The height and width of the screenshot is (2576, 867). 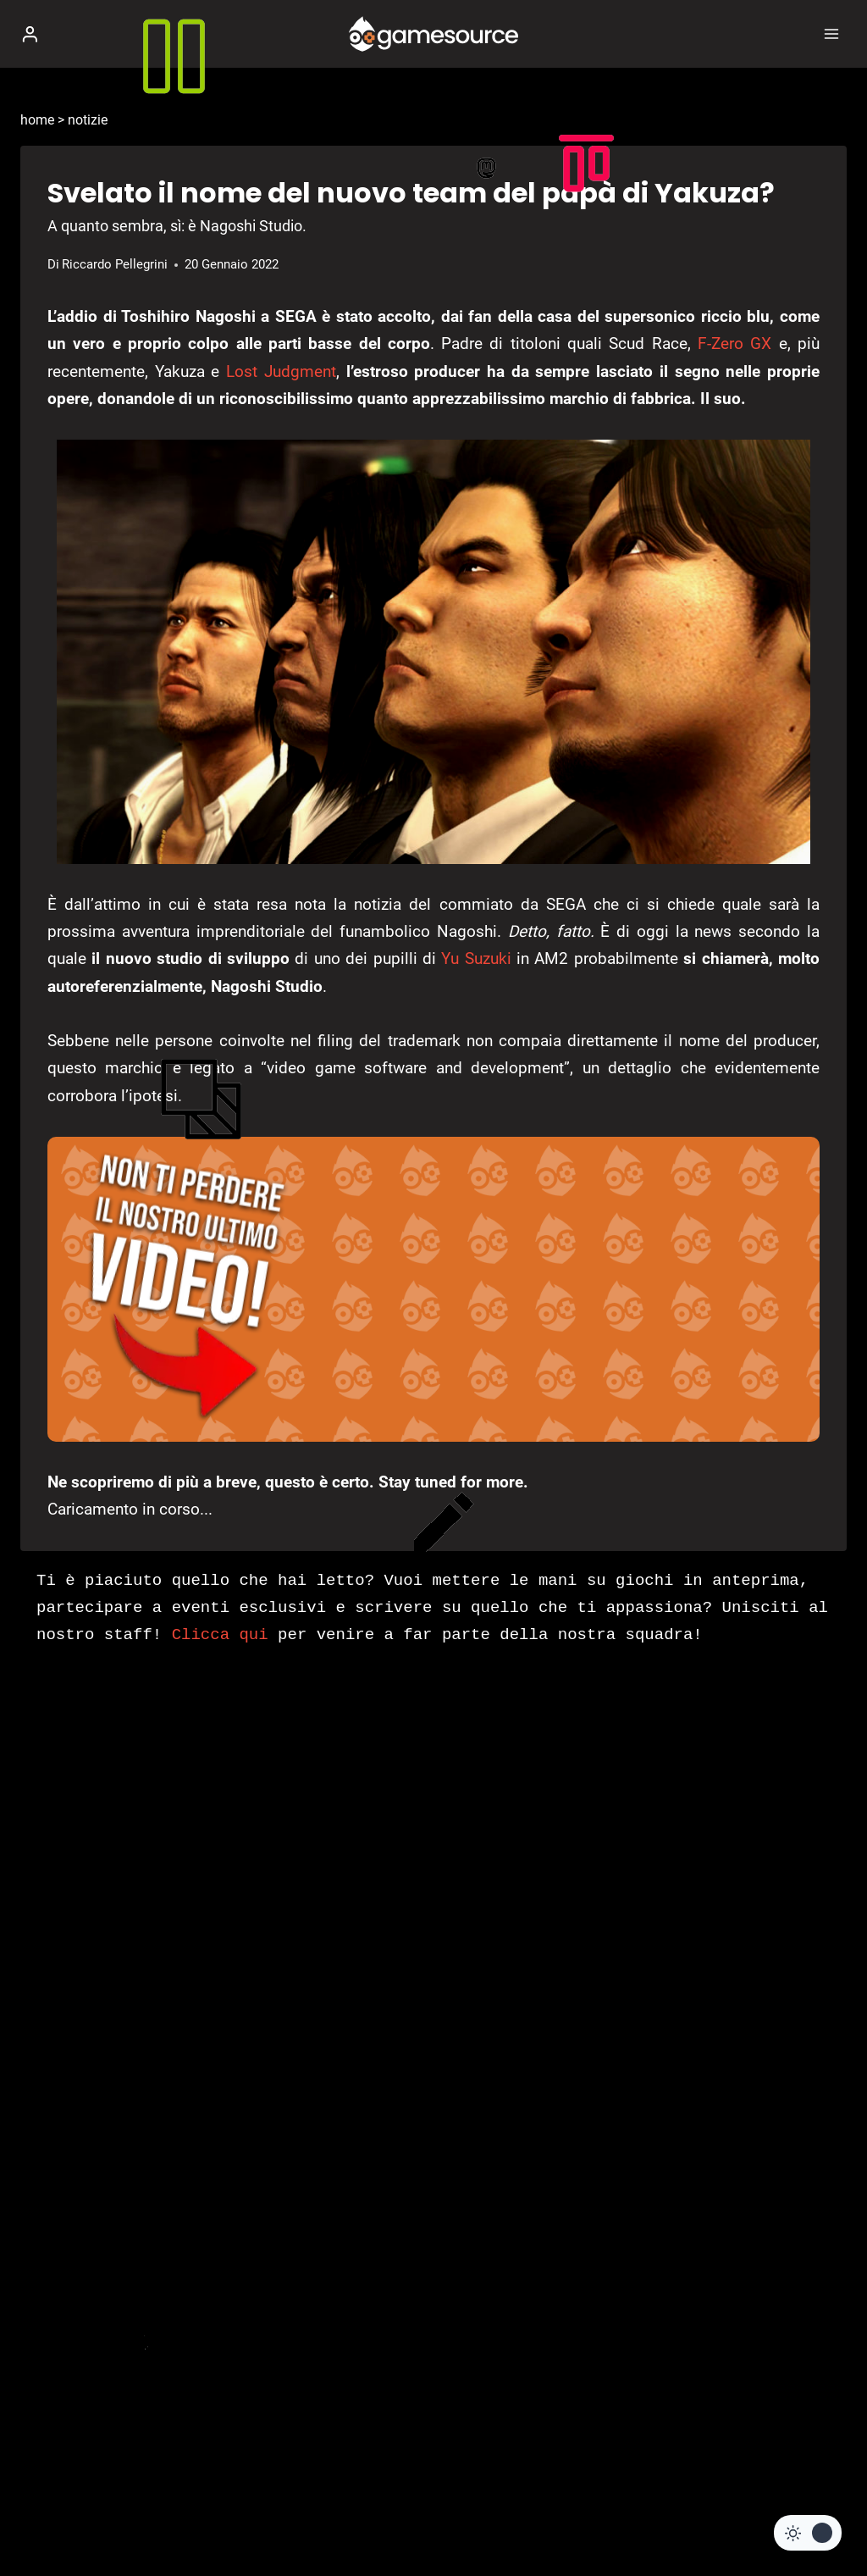 I want to click on align selected elements to the top, so click(x=586, y=162).